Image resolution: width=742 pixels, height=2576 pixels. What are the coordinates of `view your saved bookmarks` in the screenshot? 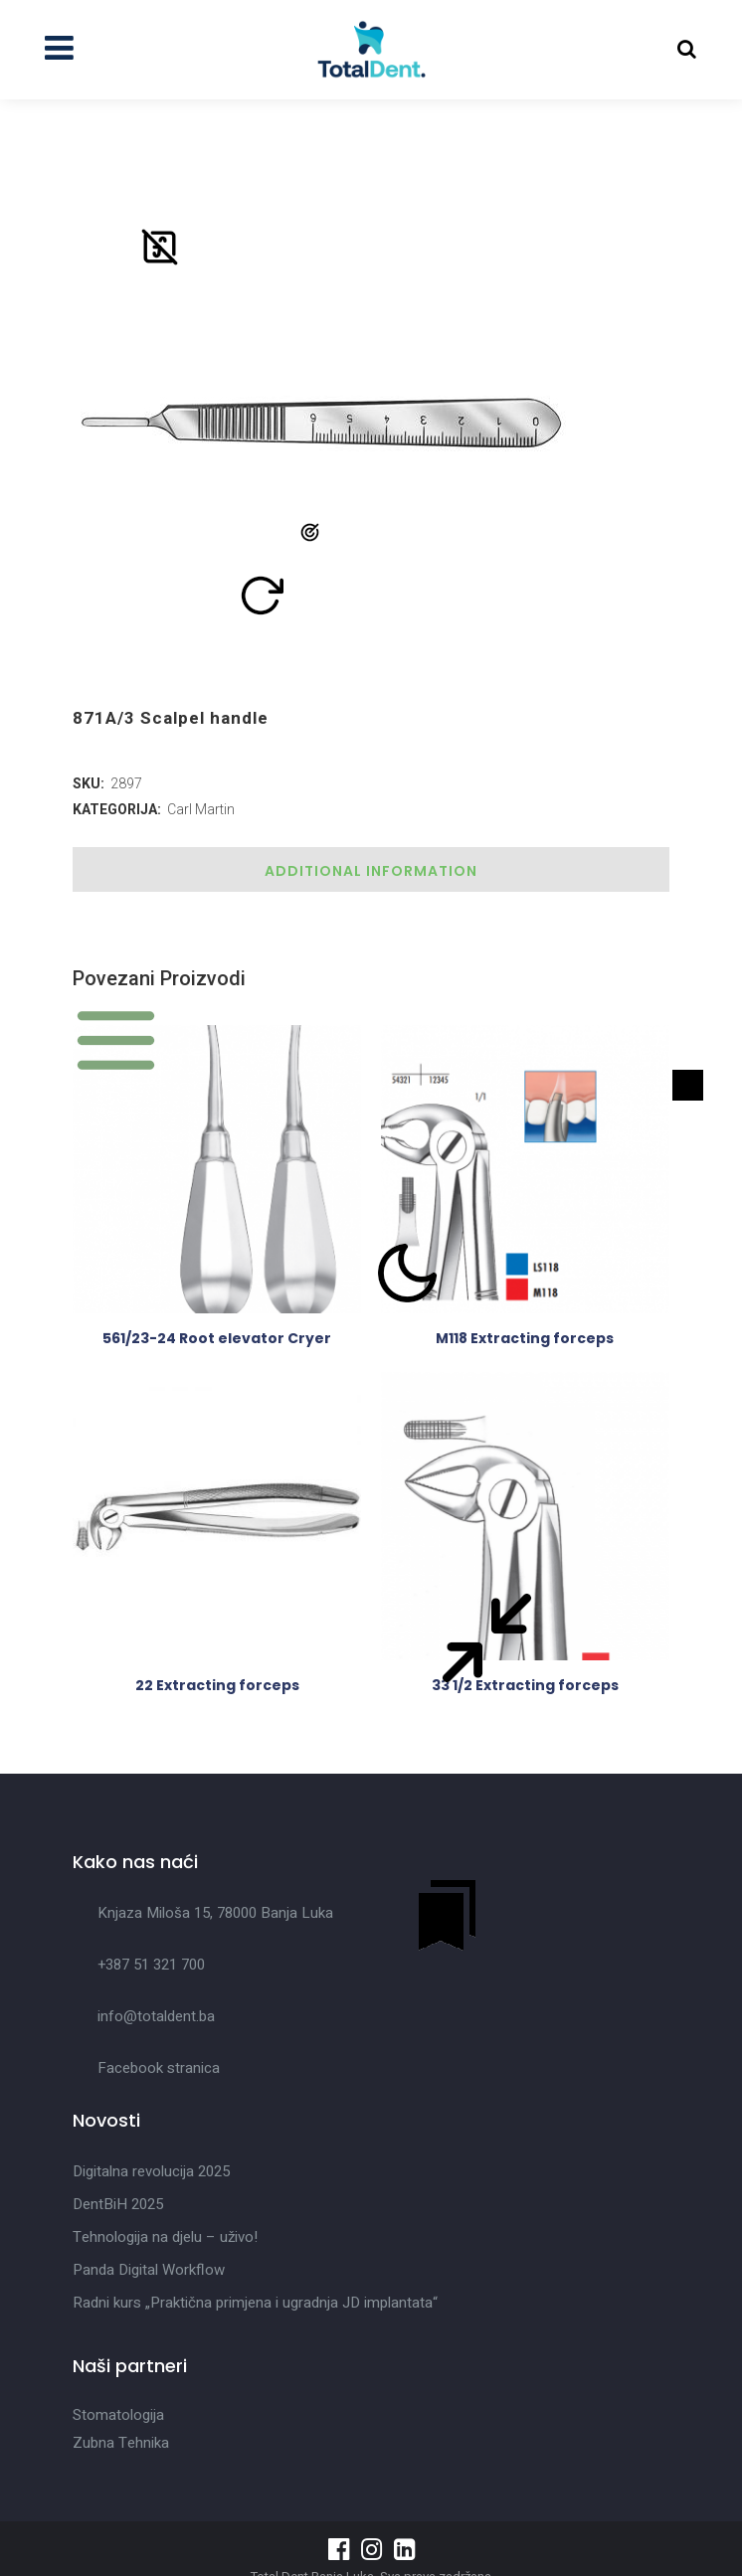 It's located at (447, 1915).